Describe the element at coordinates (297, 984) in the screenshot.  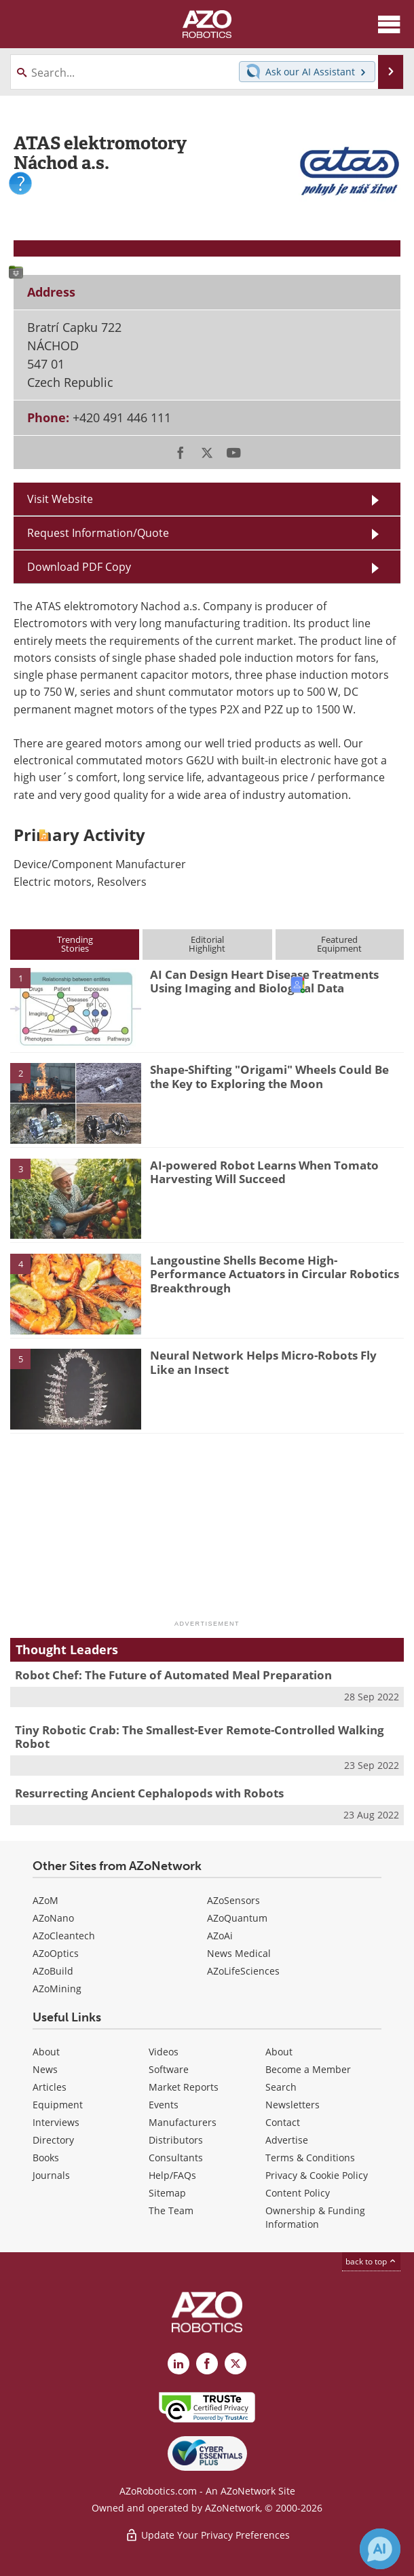
I see `add a new contact` at that location.